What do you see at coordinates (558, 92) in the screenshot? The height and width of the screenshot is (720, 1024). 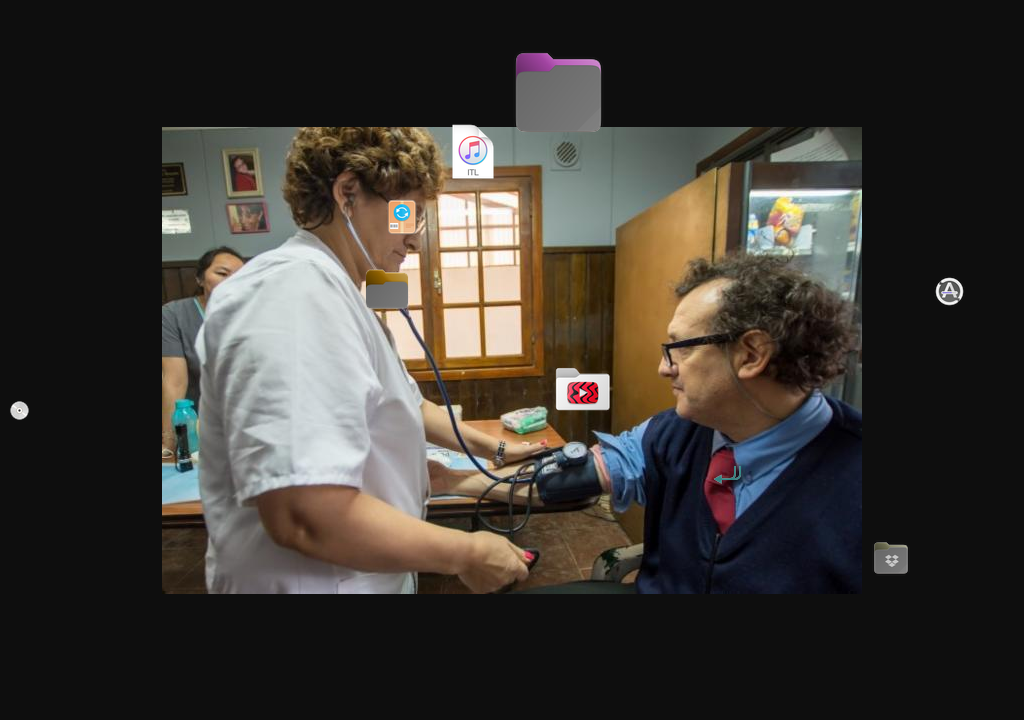 I see `open folder to view contents` at bounding box center [558, 92].